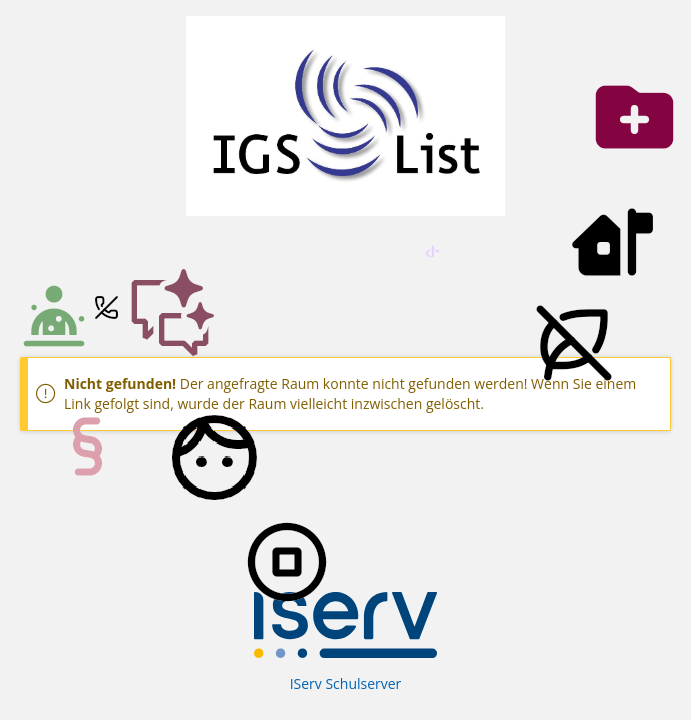  Describe the element at coordinates (106, 307) in the screenshot. I see `mute or disable phone calls` at that location.